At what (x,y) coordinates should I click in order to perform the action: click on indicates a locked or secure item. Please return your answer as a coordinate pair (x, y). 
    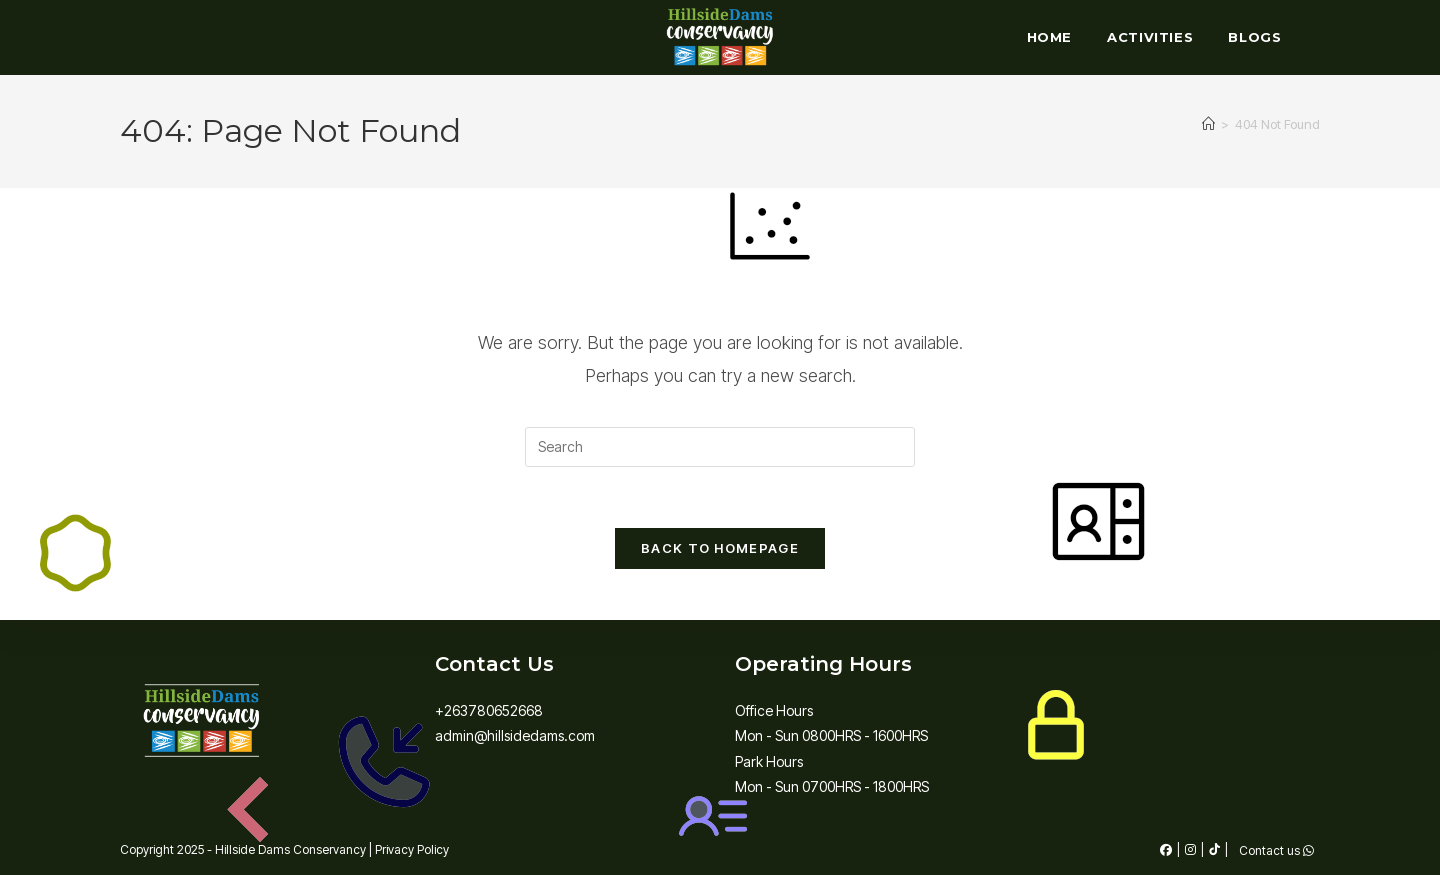
    Looking at the image, I should click on (1056, 727).